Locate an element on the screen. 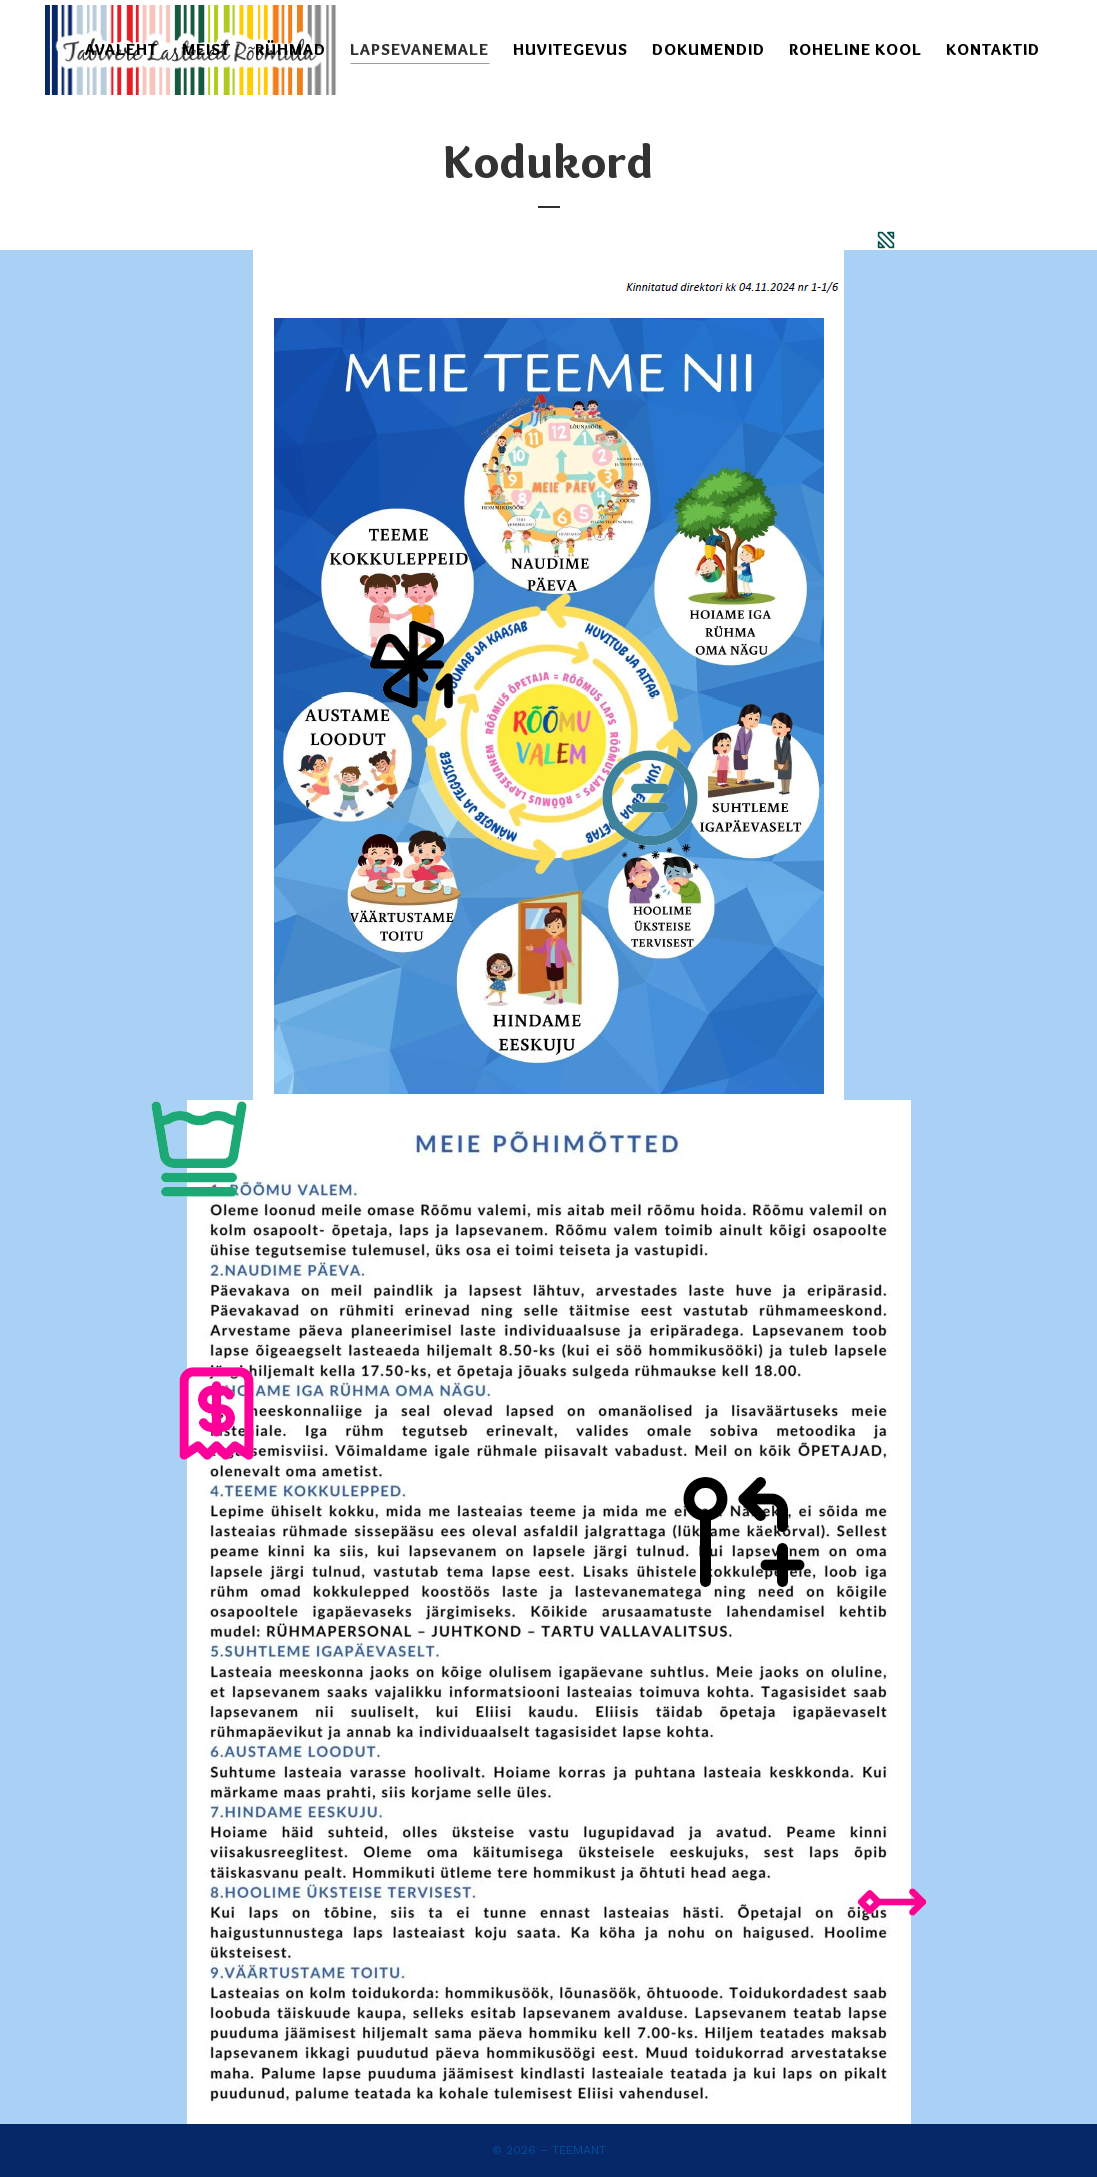  gentle wash cycle setting is located at coordinates (199, 1149).